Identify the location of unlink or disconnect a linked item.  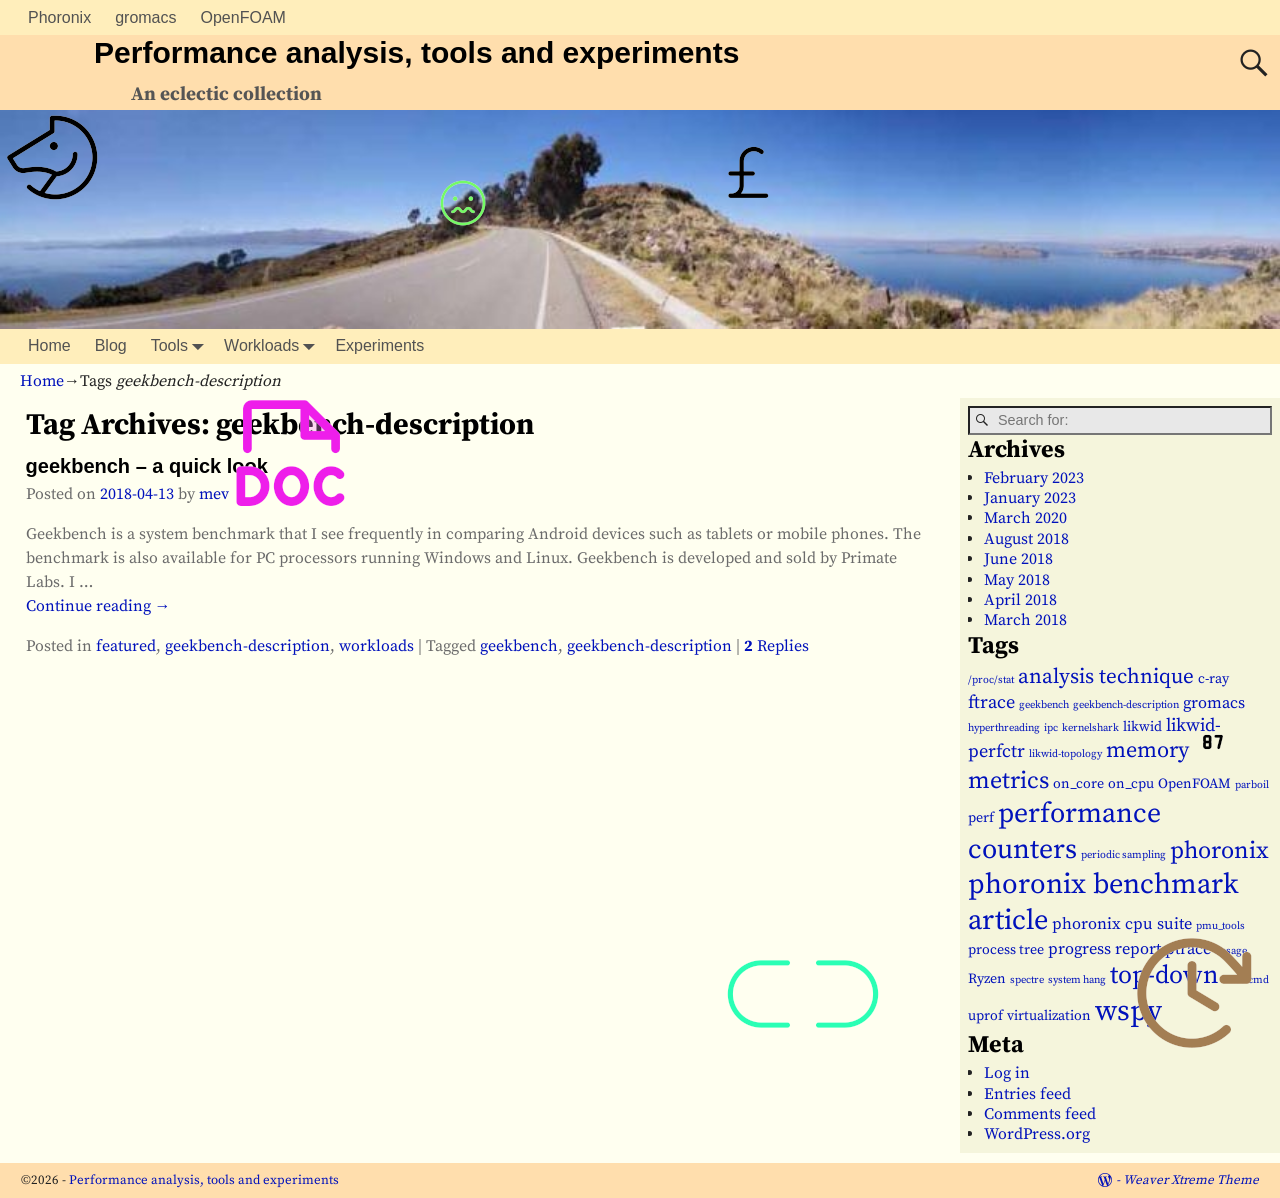
(803, 994).